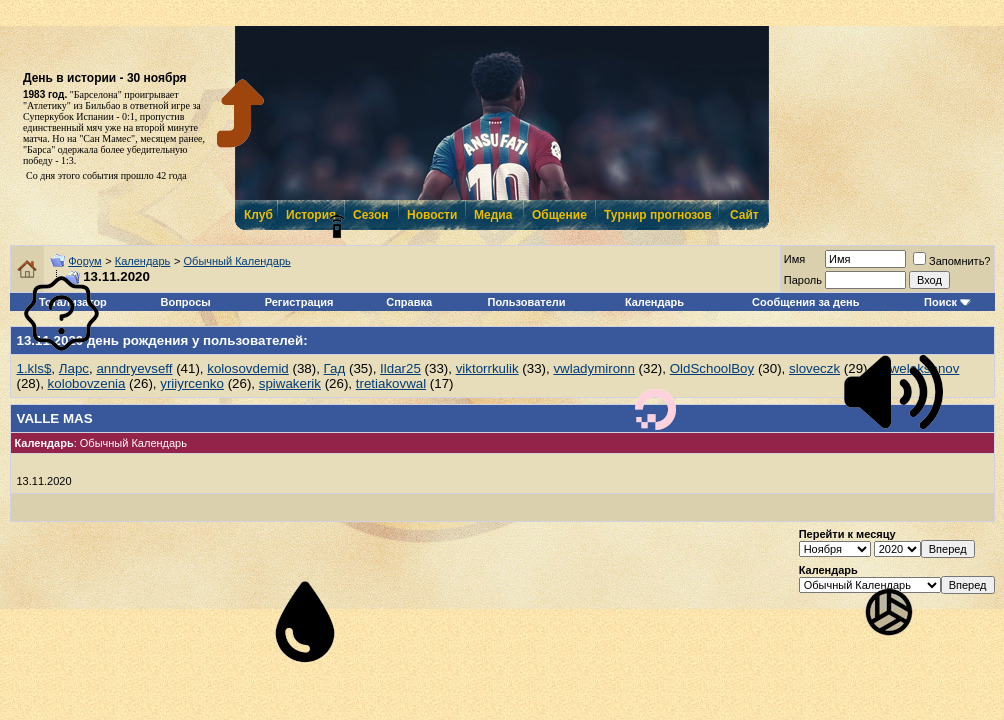 The width and height of the screenshot is (1004, 720). Describe the element at coordinates (337, 227) in the screenshot. I see `access remote control settings` at that location.